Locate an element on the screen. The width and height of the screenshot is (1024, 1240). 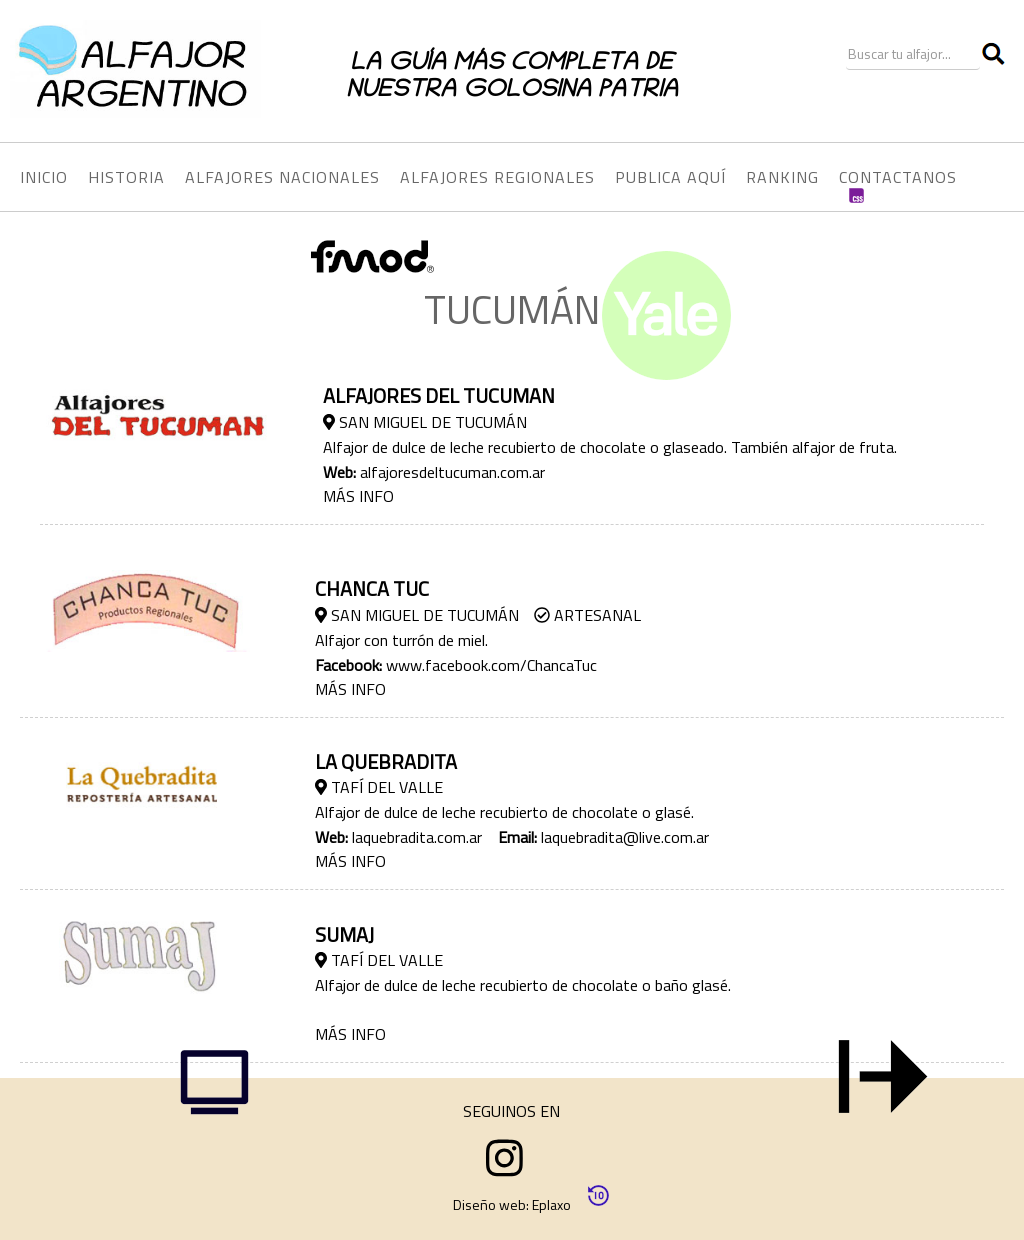
skip back 10 seconds in media playback is located at coordinates (598, 1195).